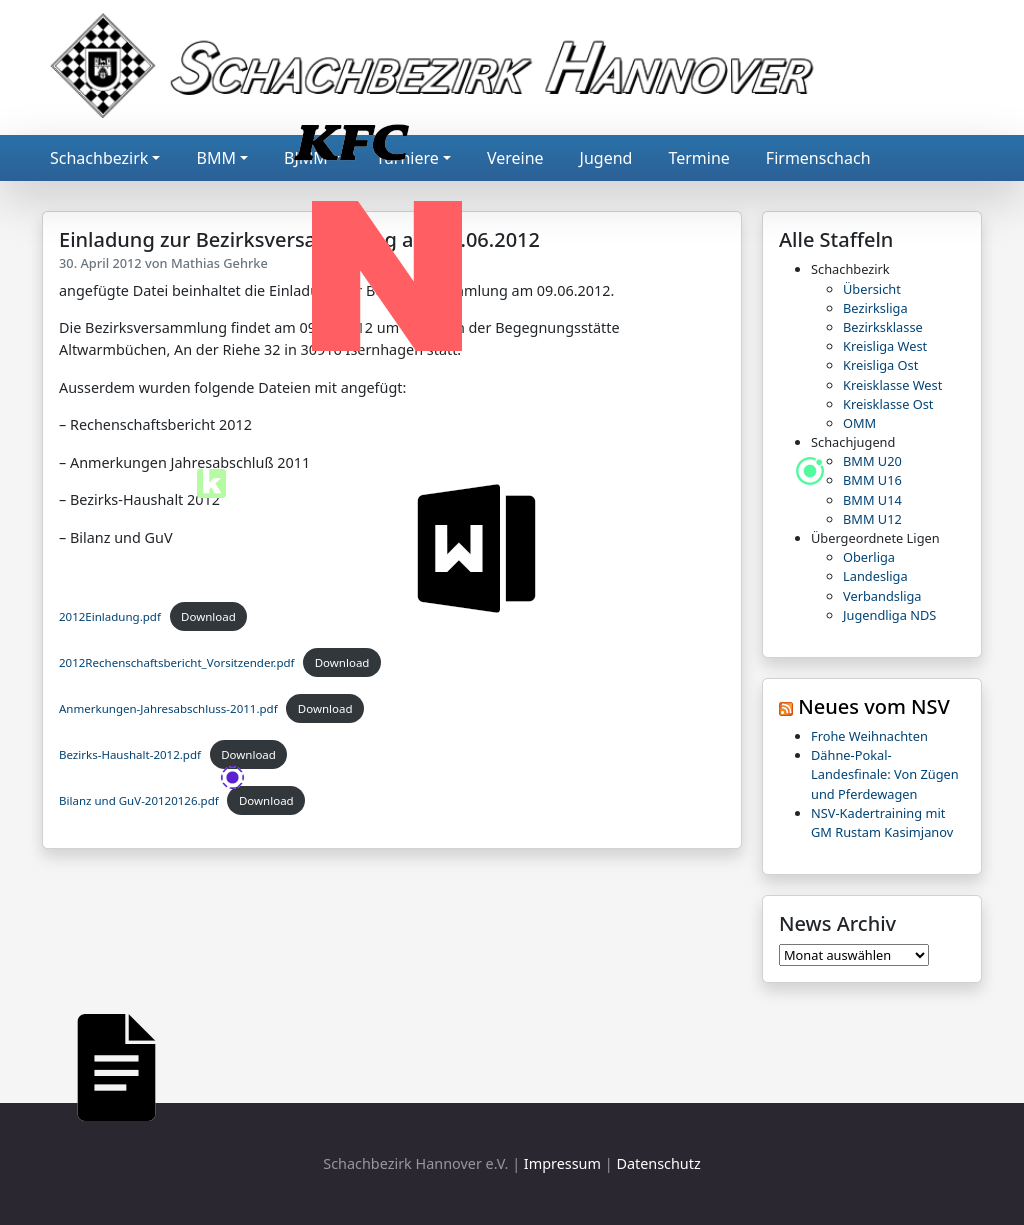 The width and height of the screenshot is (1024, 1225). What do you see at coordinates (810, 471) in the screenshot?
I see `ionic framework logo` at bounding box center [810, 471].